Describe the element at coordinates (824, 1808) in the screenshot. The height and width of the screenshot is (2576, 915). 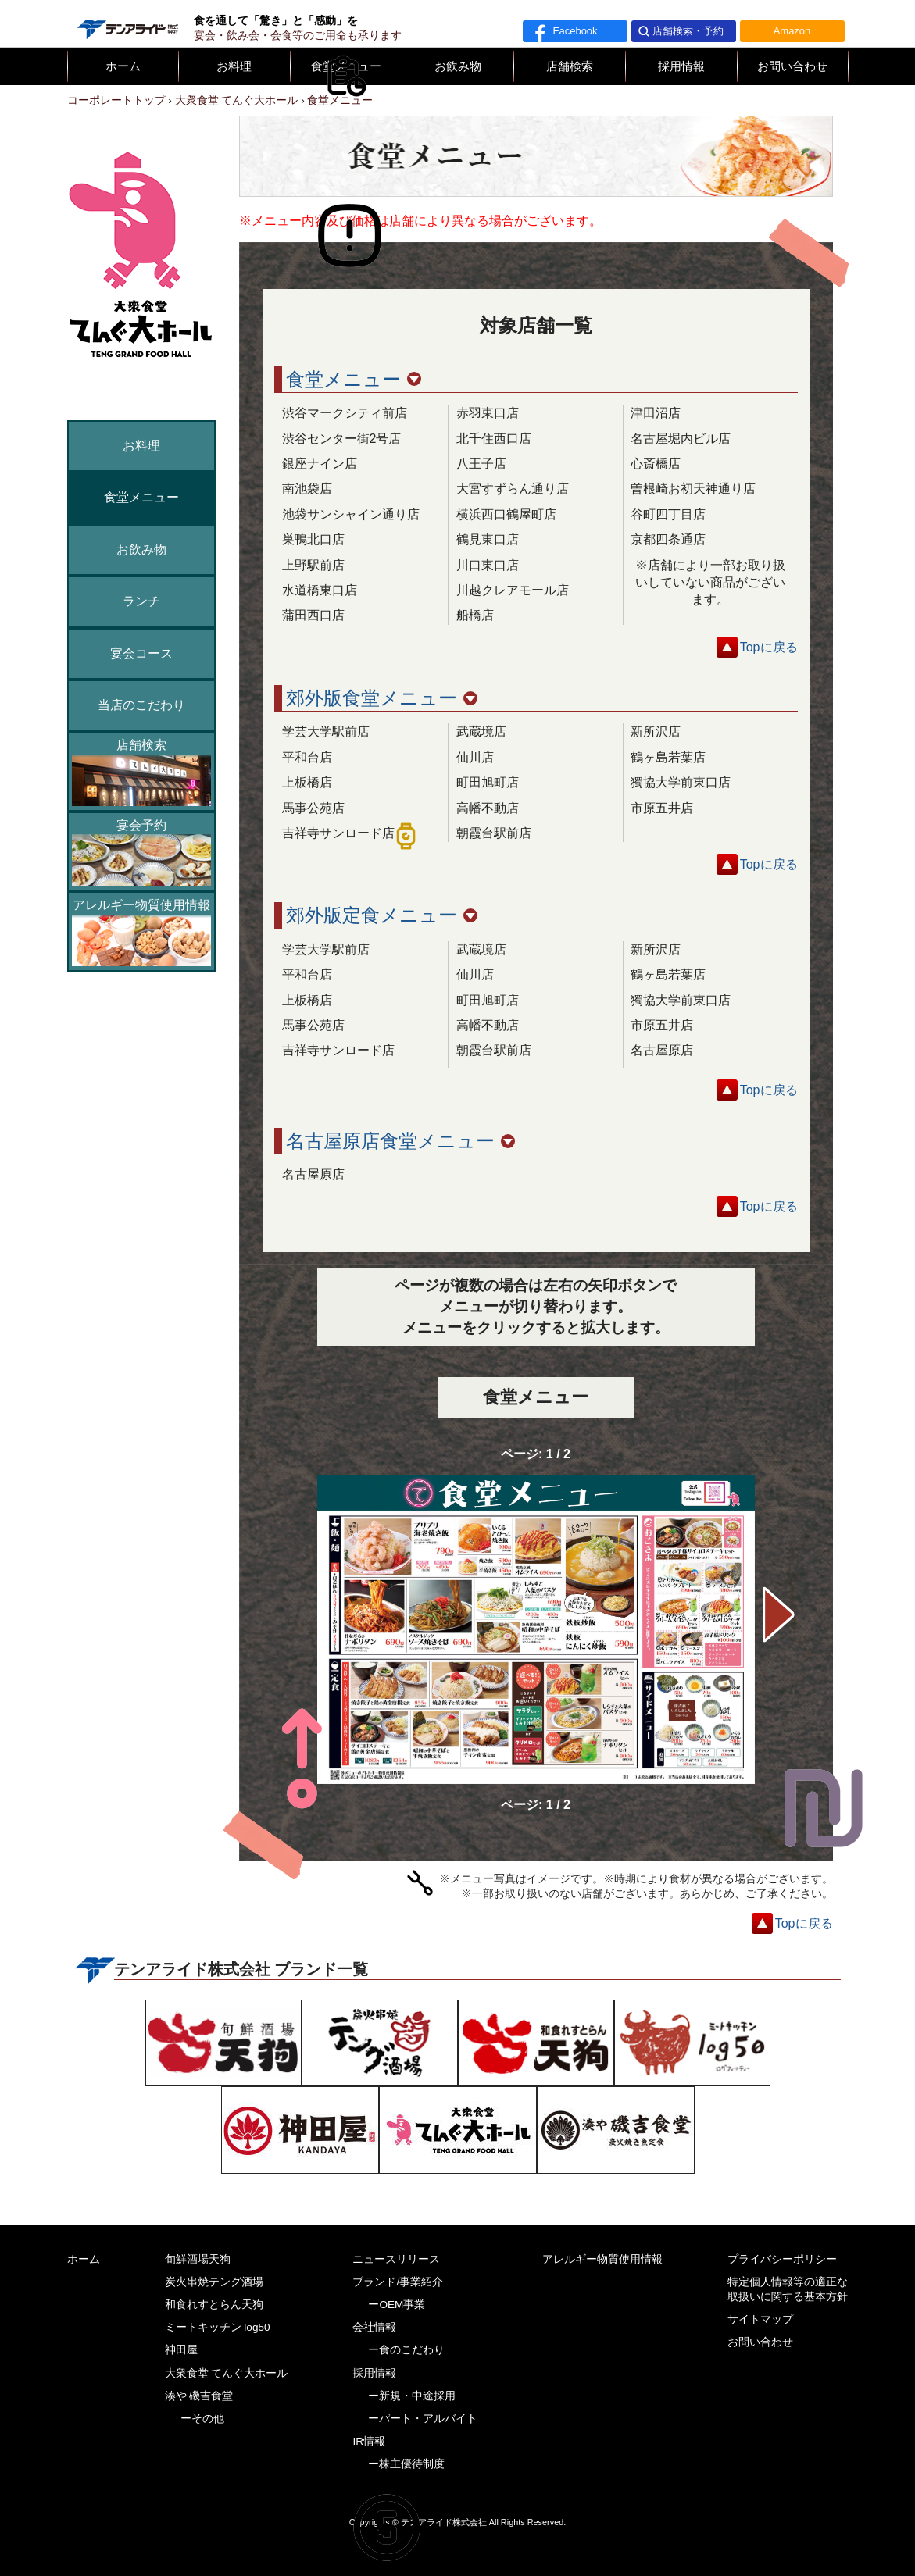
I see `indicates Israeli new shekel currency` at that location.